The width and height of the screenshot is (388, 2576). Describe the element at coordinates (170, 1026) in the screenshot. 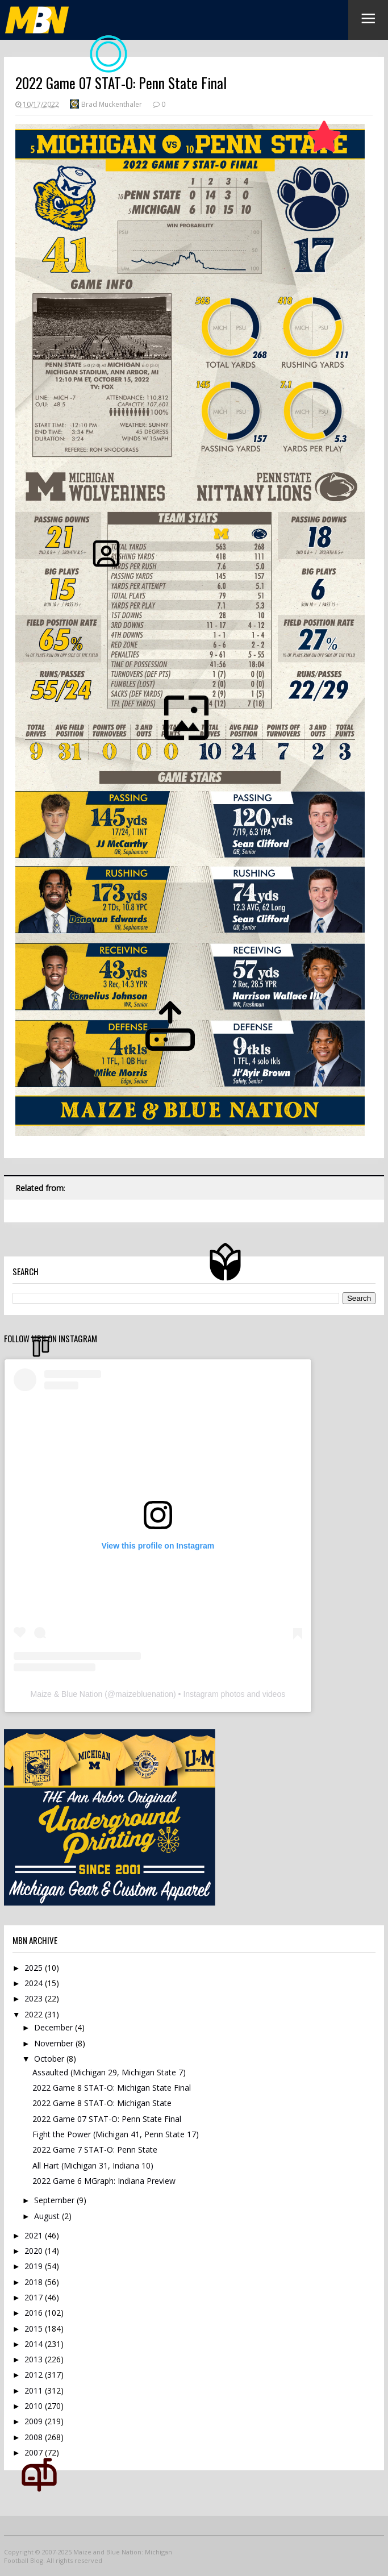

I see `upload files to local storage or drive` at that location.